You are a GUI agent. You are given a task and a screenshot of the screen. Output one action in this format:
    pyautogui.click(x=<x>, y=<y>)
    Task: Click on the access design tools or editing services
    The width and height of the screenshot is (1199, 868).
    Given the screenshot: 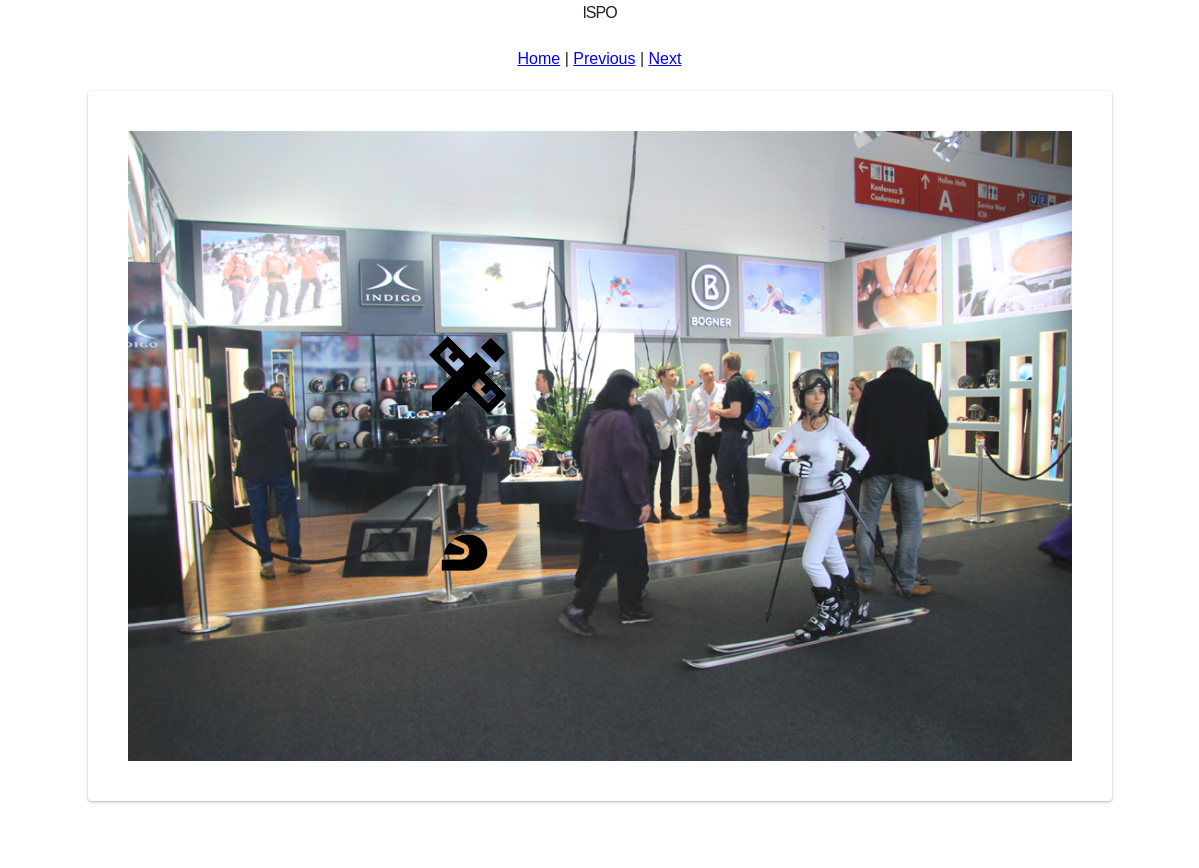 What is the action you would take?
    pyautogui.click(x=468, y=375)
    